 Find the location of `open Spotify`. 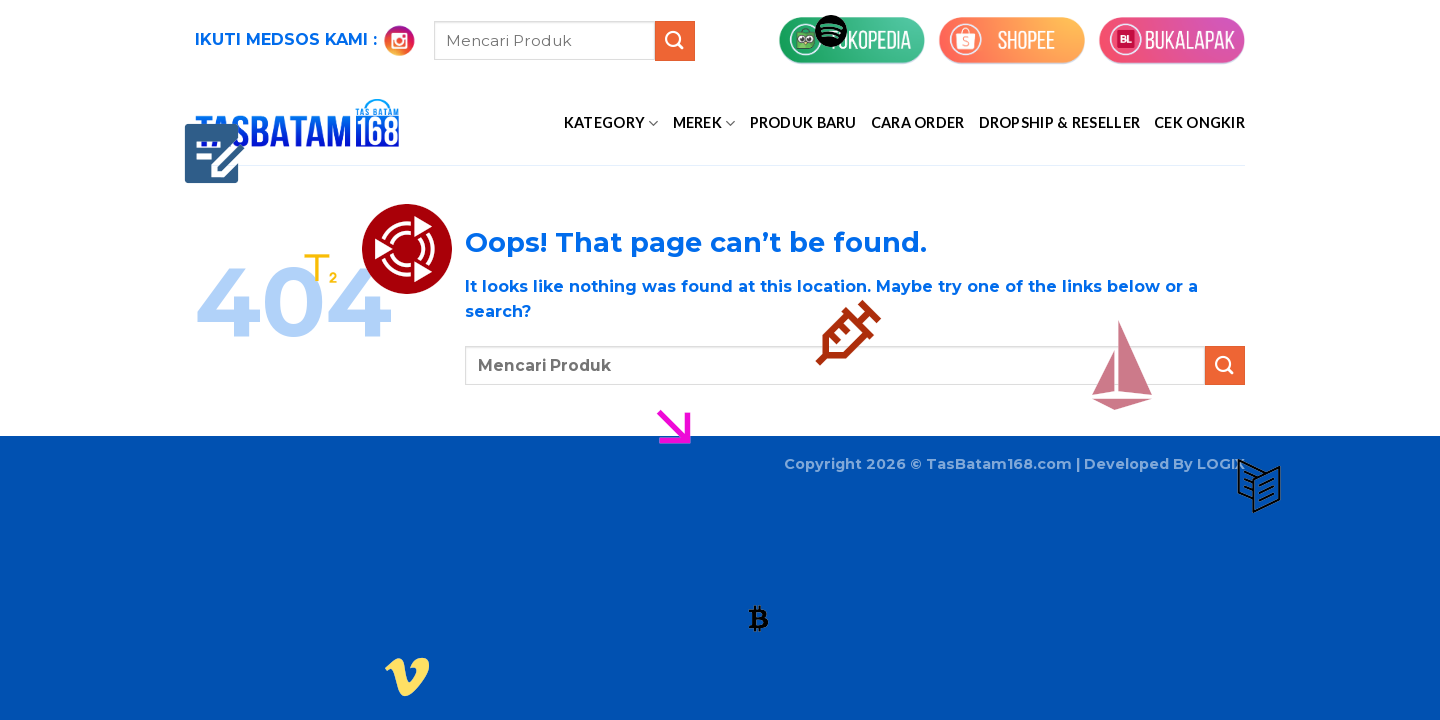

open Spotify is located at coordinates (831, 31).